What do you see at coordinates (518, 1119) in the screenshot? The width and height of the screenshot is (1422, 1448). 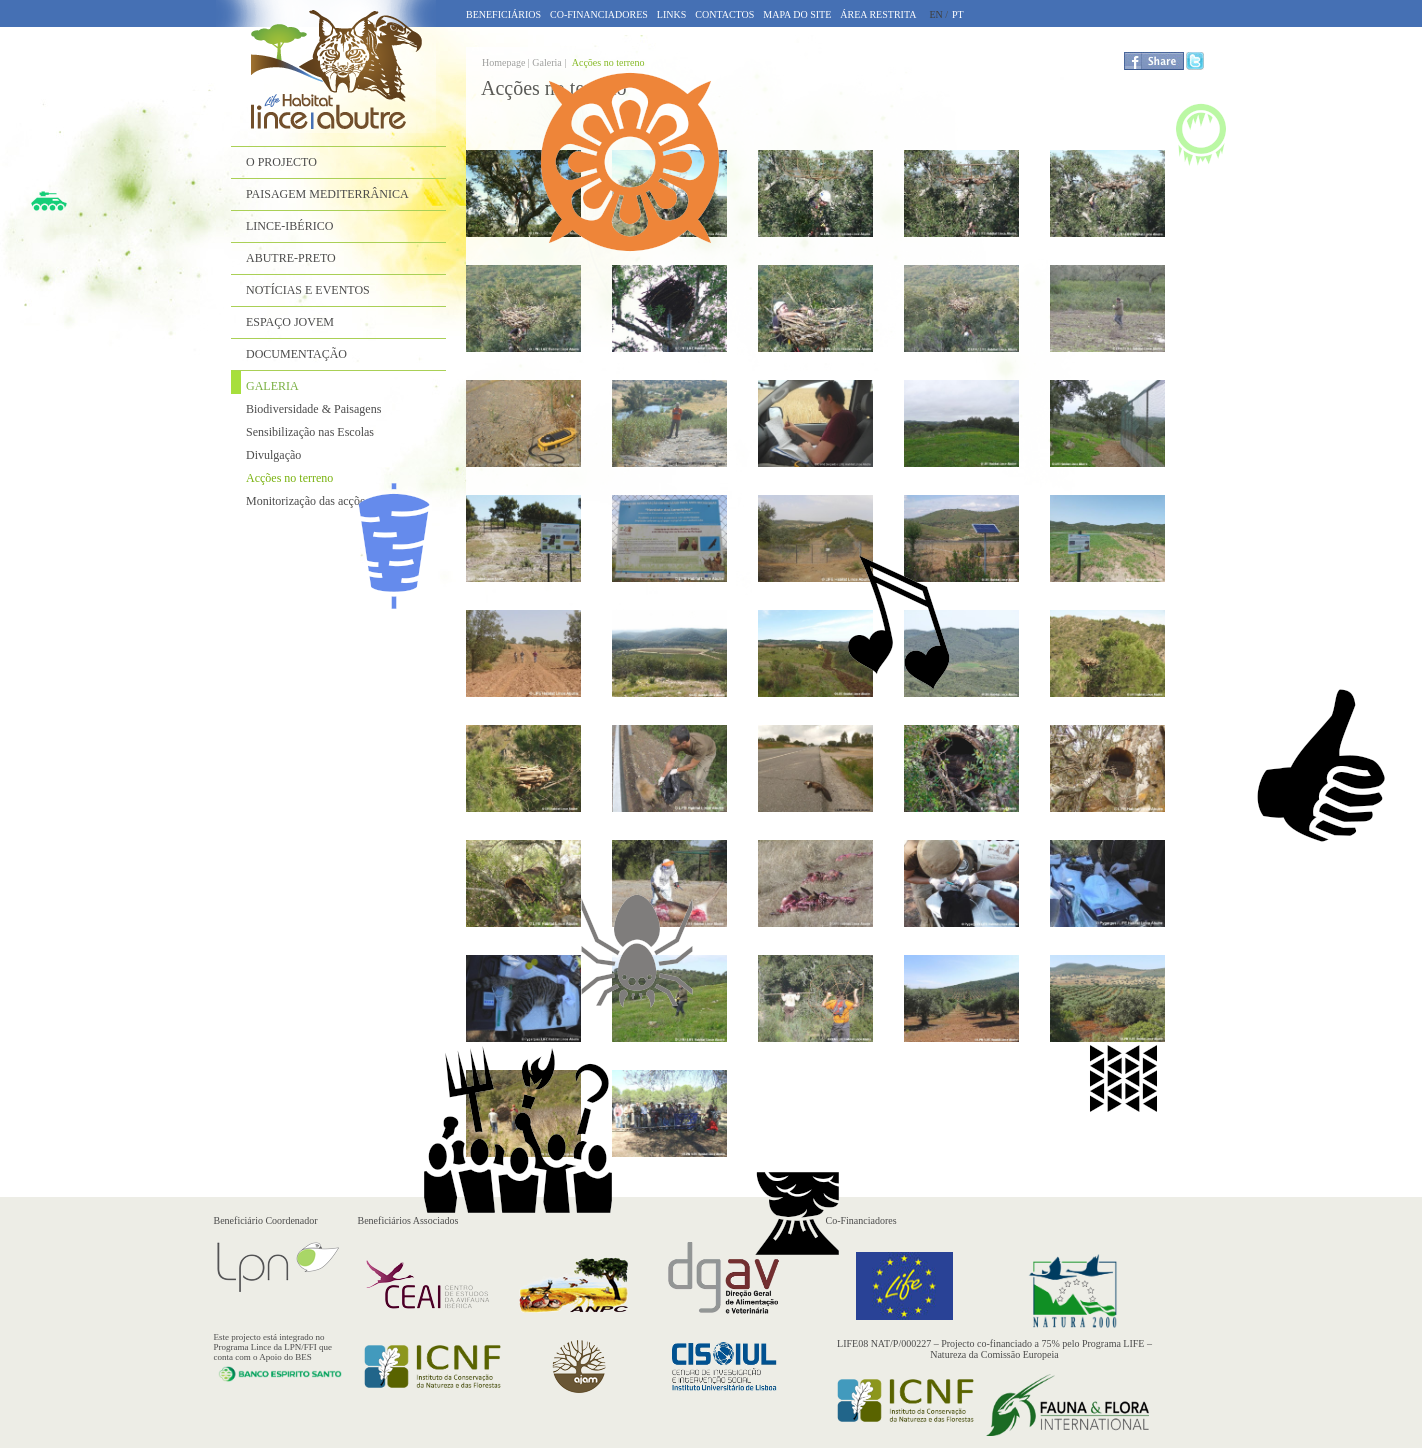 I see `indicates a rebellion or protest event in-game` at bounding box center [518, 1119].